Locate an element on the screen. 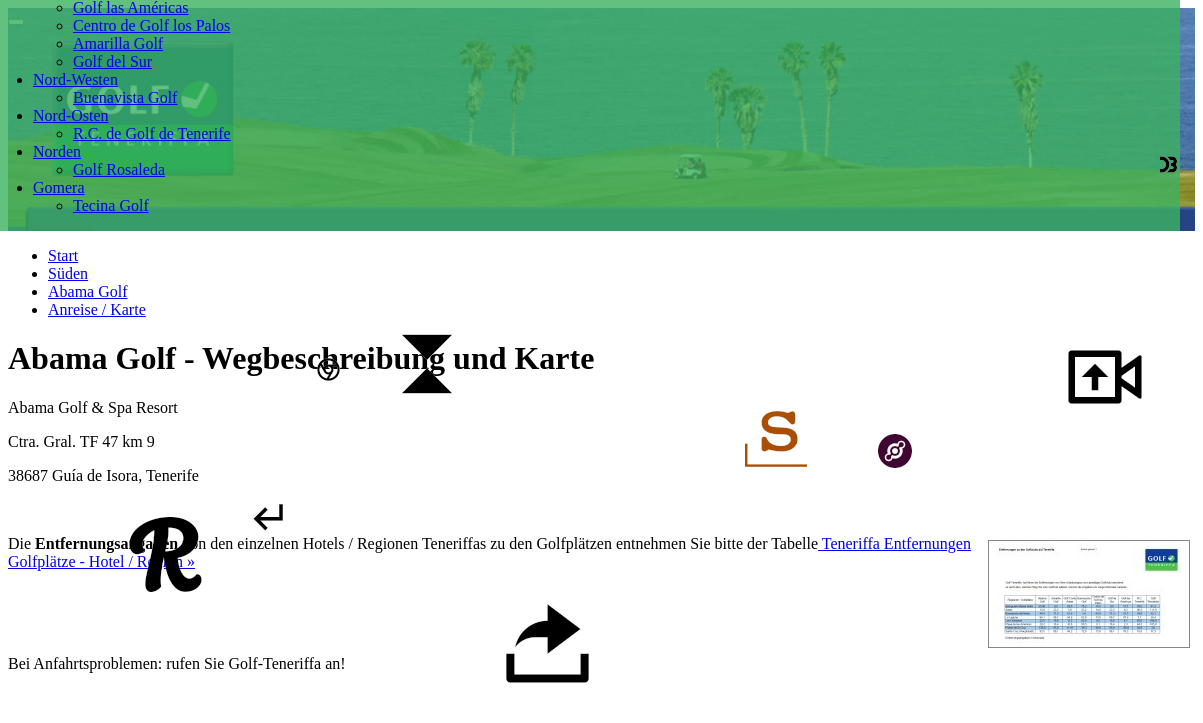 The image size is (1203, 723). collapse or contract content vertically is located at coordinates (427, 364).